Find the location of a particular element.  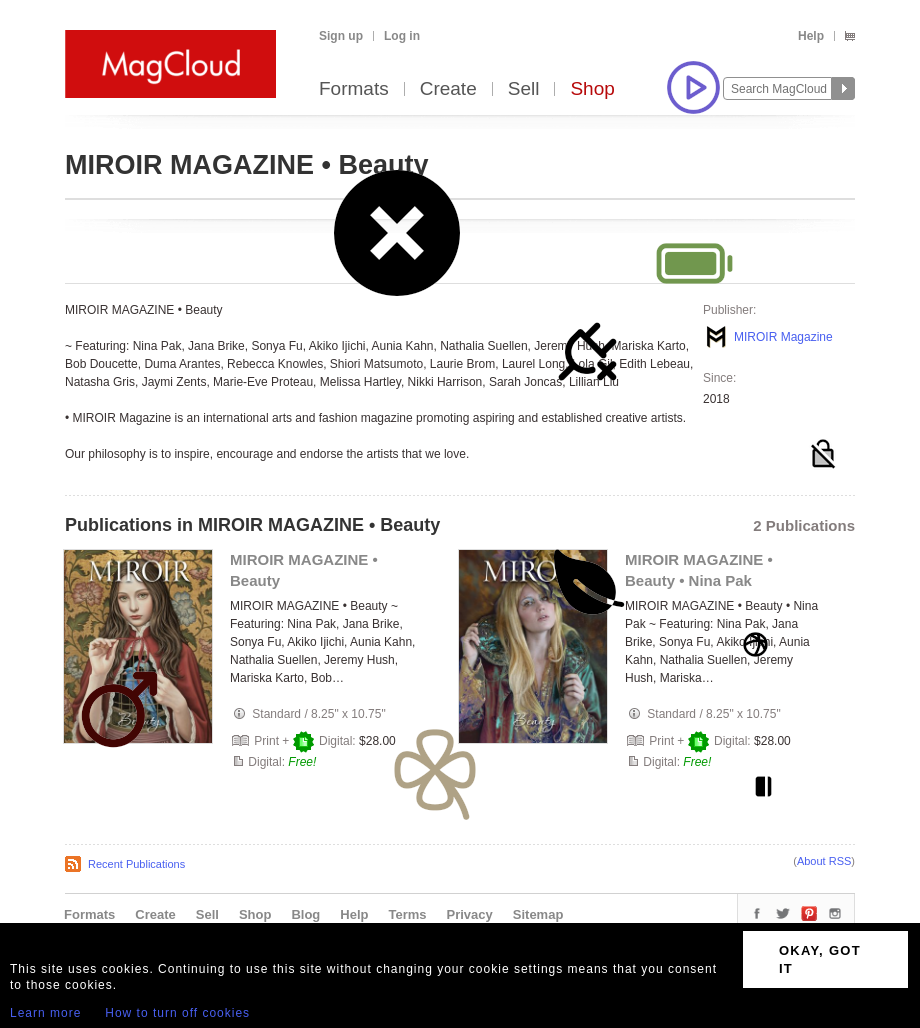

indicates a lucky or bonus reward is located at coordinates (435, 773).